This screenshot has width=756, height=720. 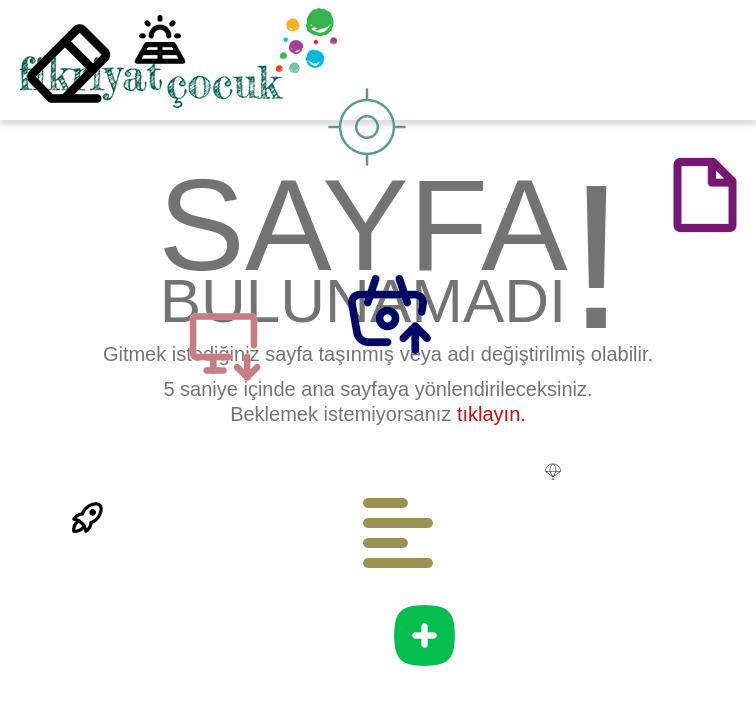 I want to click on add a new item, so click(x=424, y=635).